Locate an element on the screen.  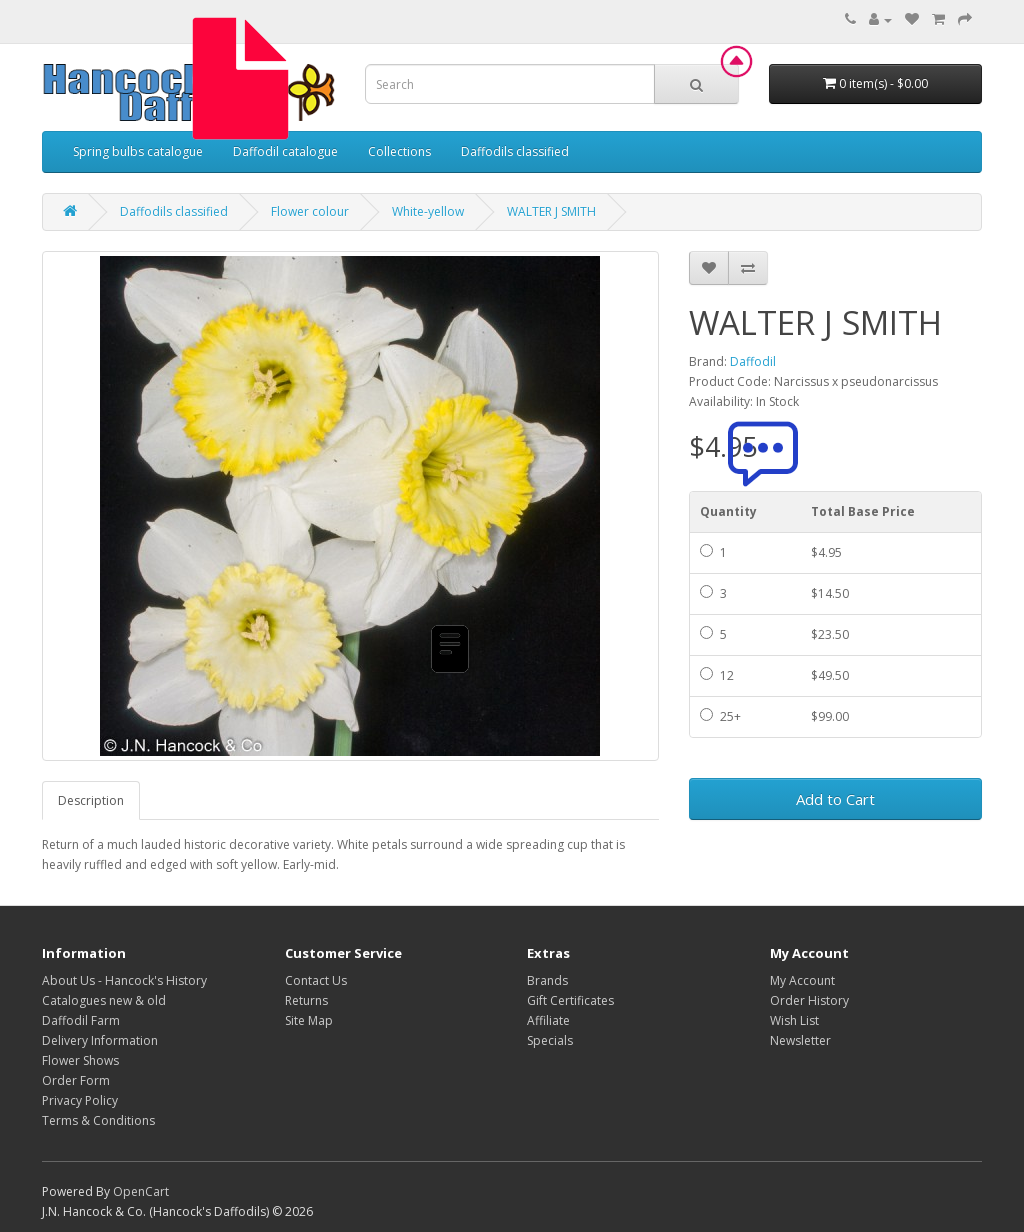
open reader mode for distraction-free viewing is located at coordinates (450, 649).